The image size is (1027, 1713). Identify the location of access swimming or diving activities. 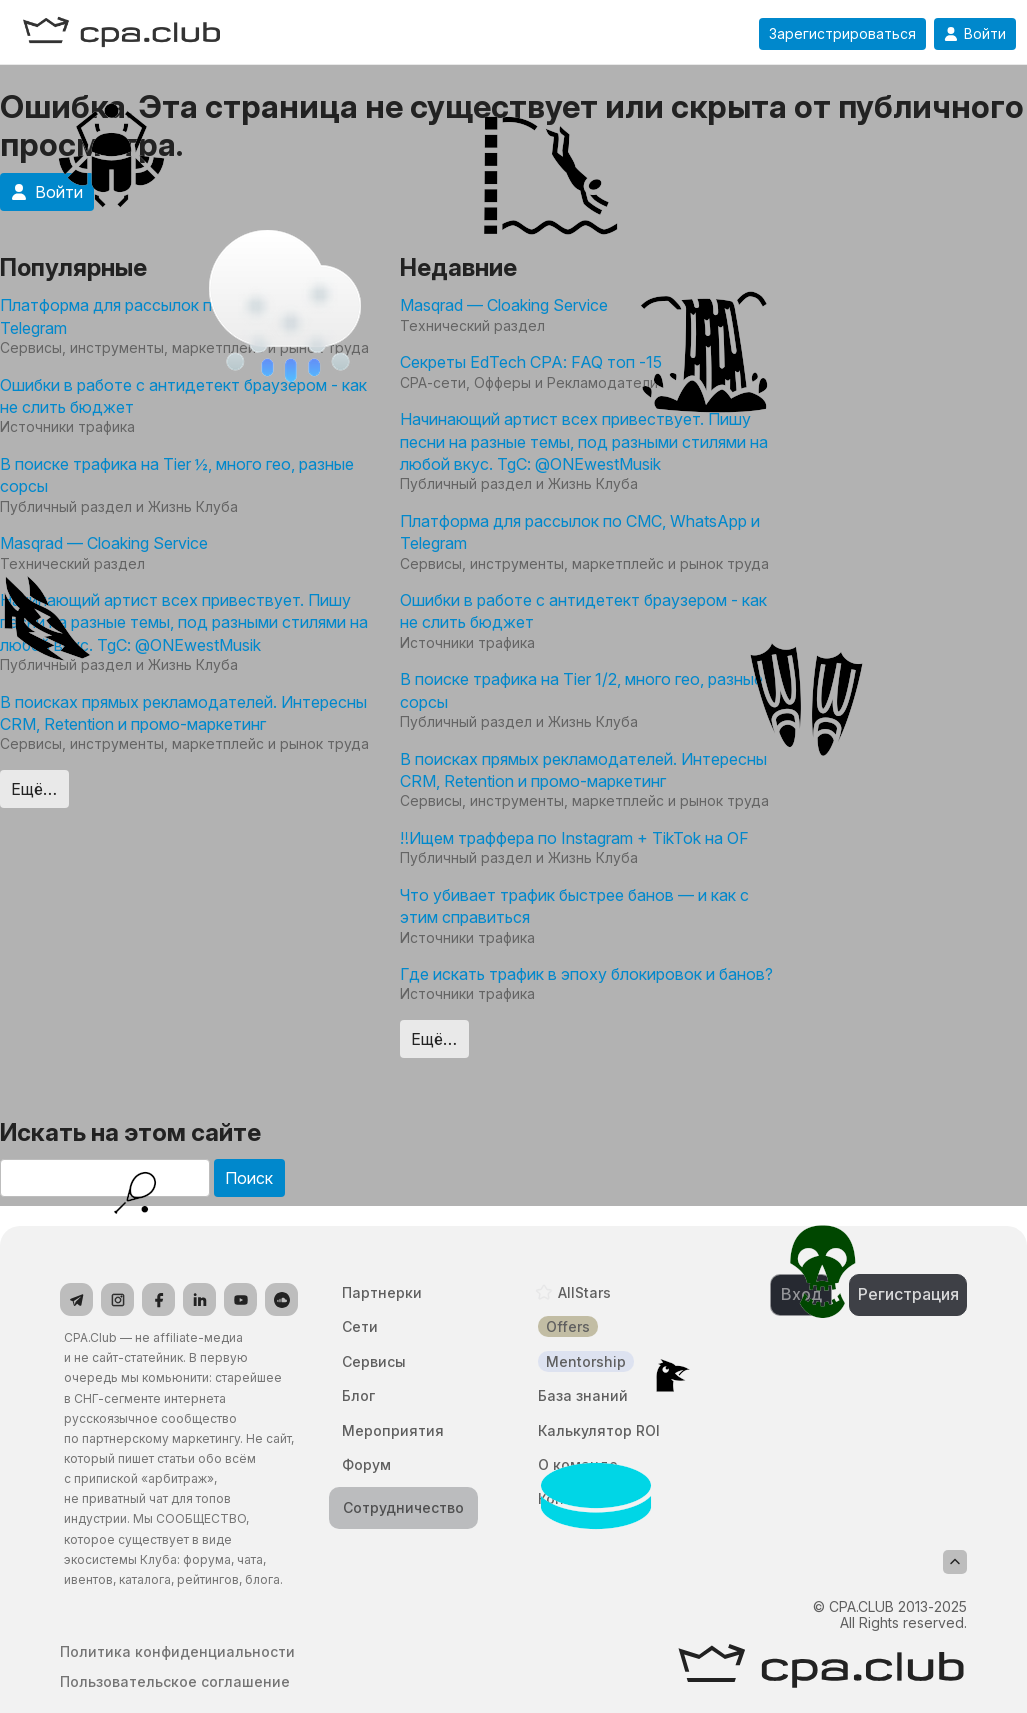
(806, 699).